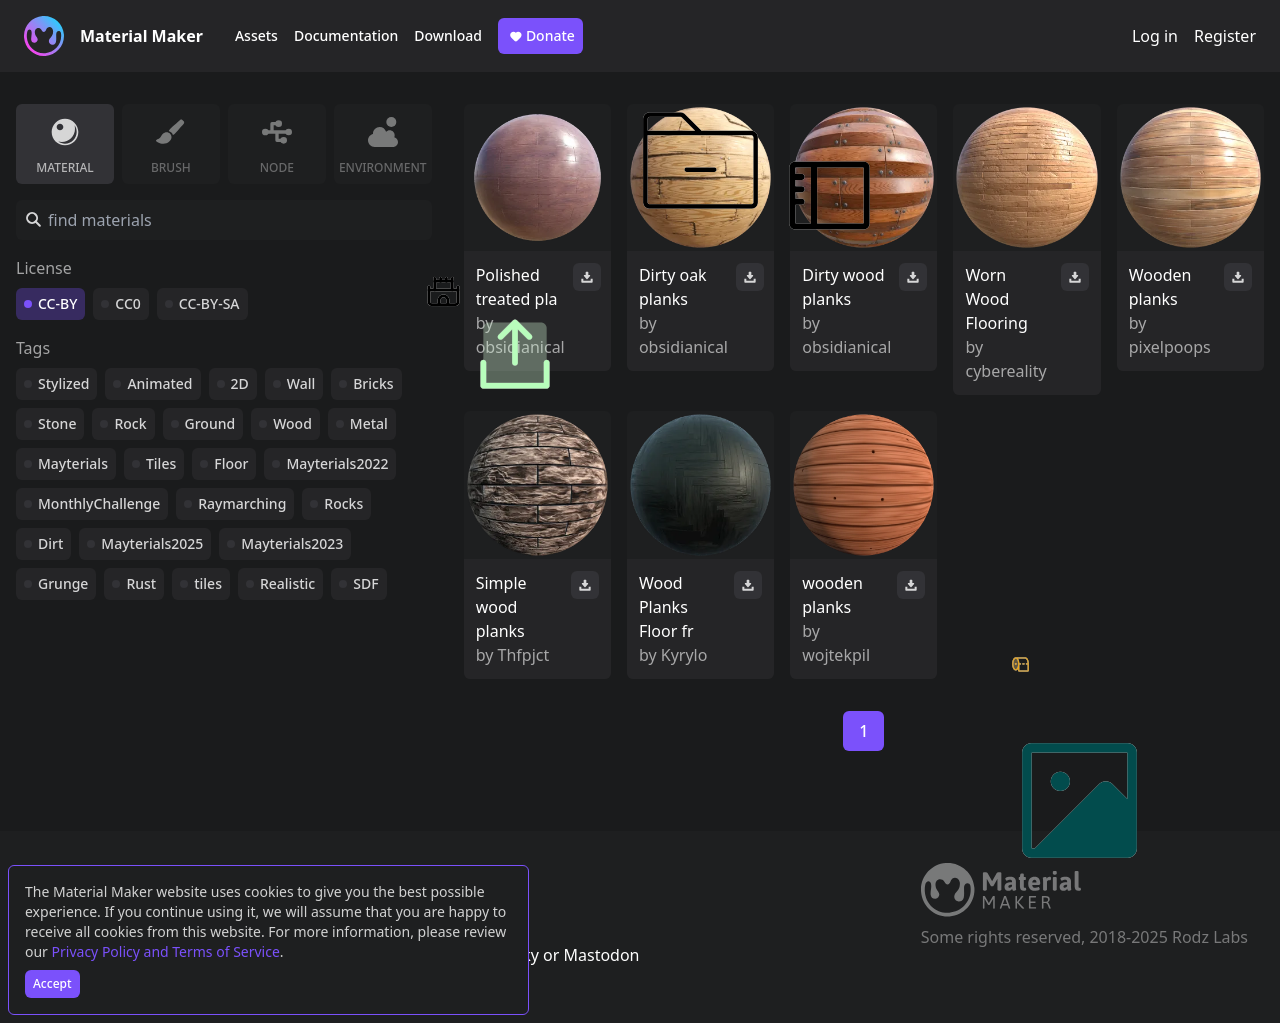 This screenshot has height=1023, width=1280. Describe the element at coordinates (700, 160) in the screenshot. I see `remove a file from this folder` at that location.